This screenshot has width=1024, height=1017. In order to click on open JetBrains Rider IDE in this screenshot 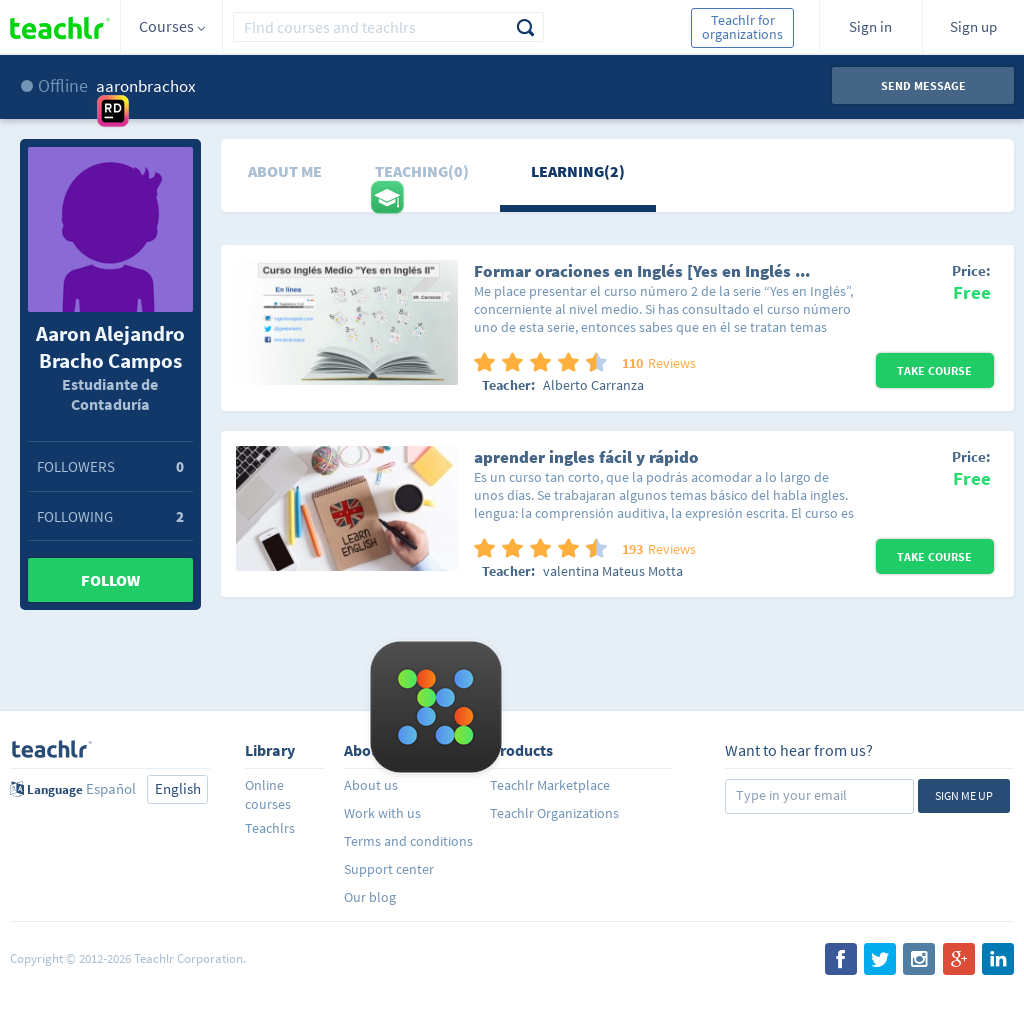, I will do `click(113, 111)`.